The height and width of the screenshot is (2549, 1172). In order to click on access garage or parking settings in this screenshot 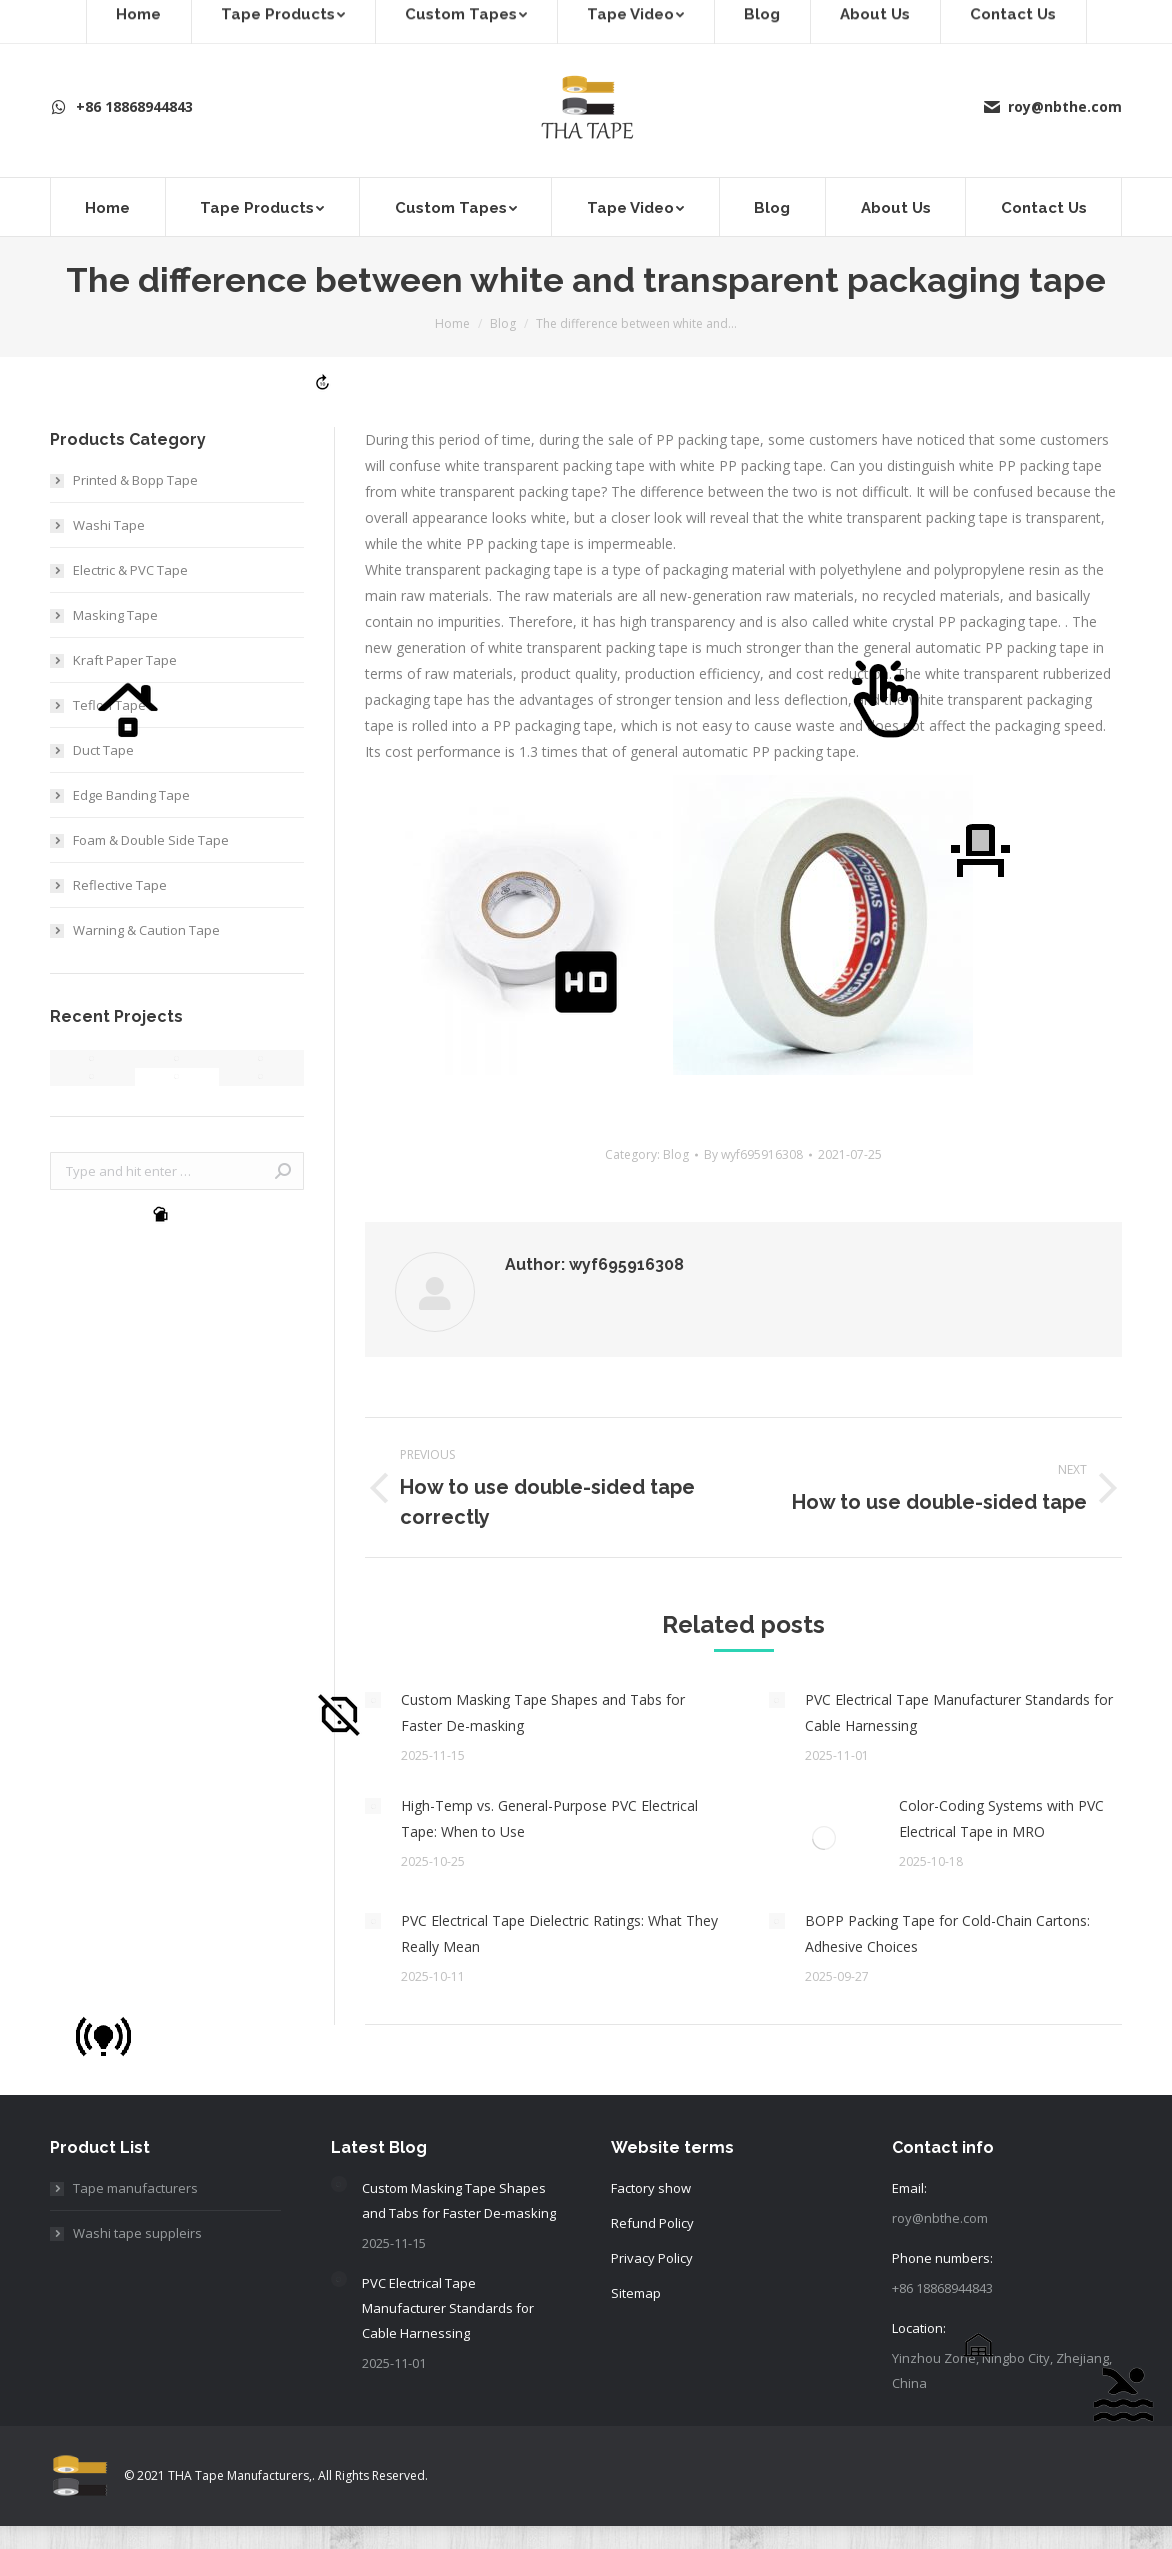, I will do `click(978, 2346)`.